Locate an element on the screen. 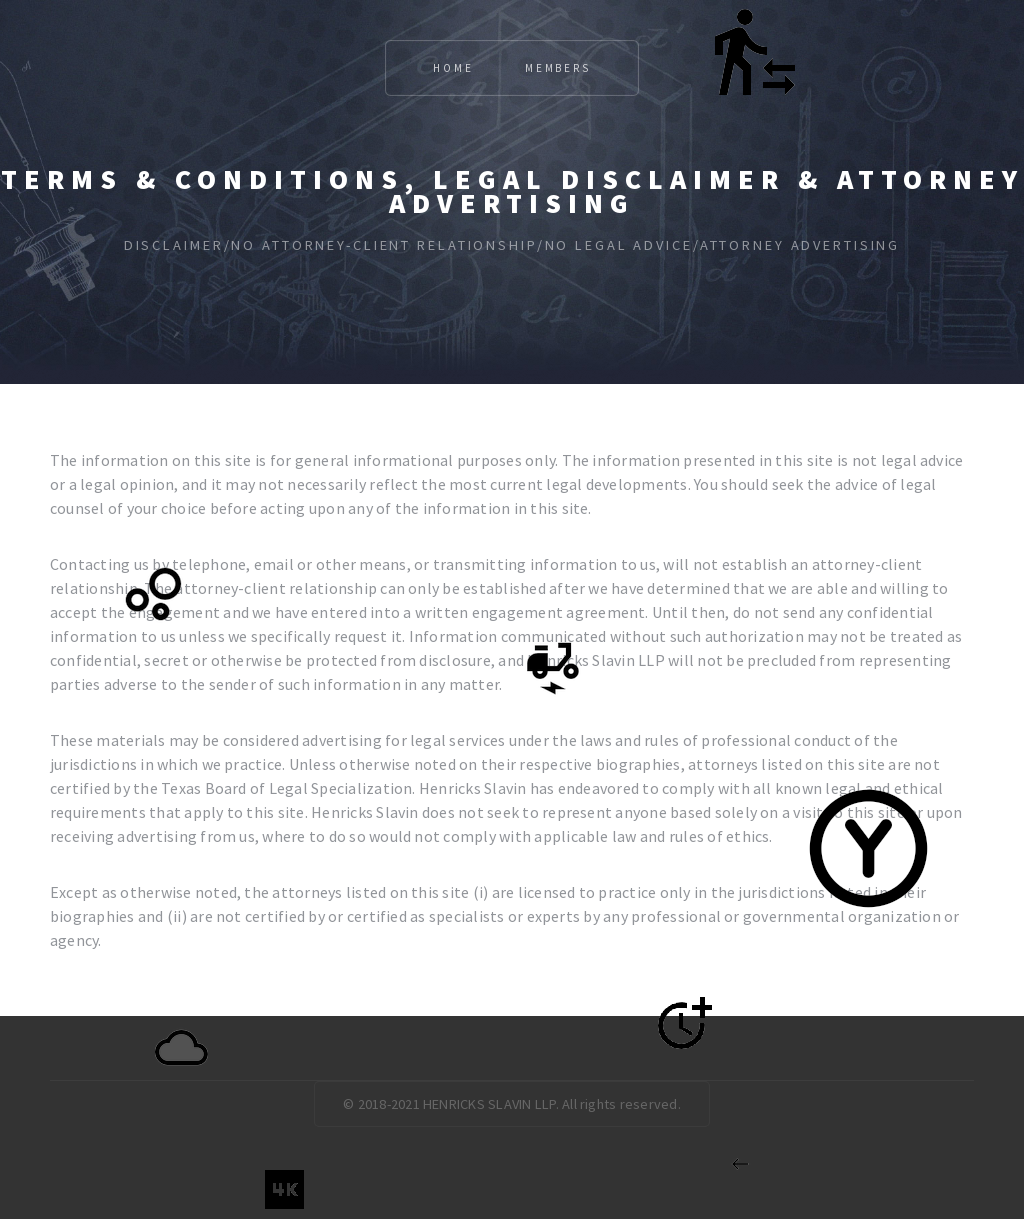 The height and width of the screenshot is (1219, 1024). add more time to a timer or deadline is located at coordinates (684, 1023).